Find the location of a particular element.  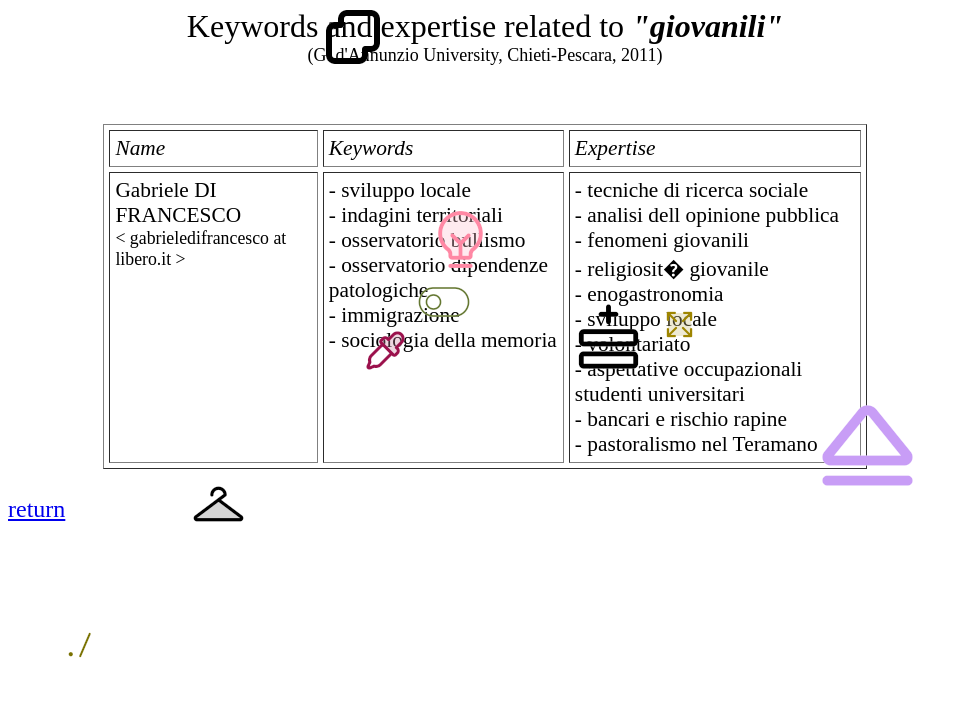

toggle idea or inspiration mode is located at coordinates (460, 239).